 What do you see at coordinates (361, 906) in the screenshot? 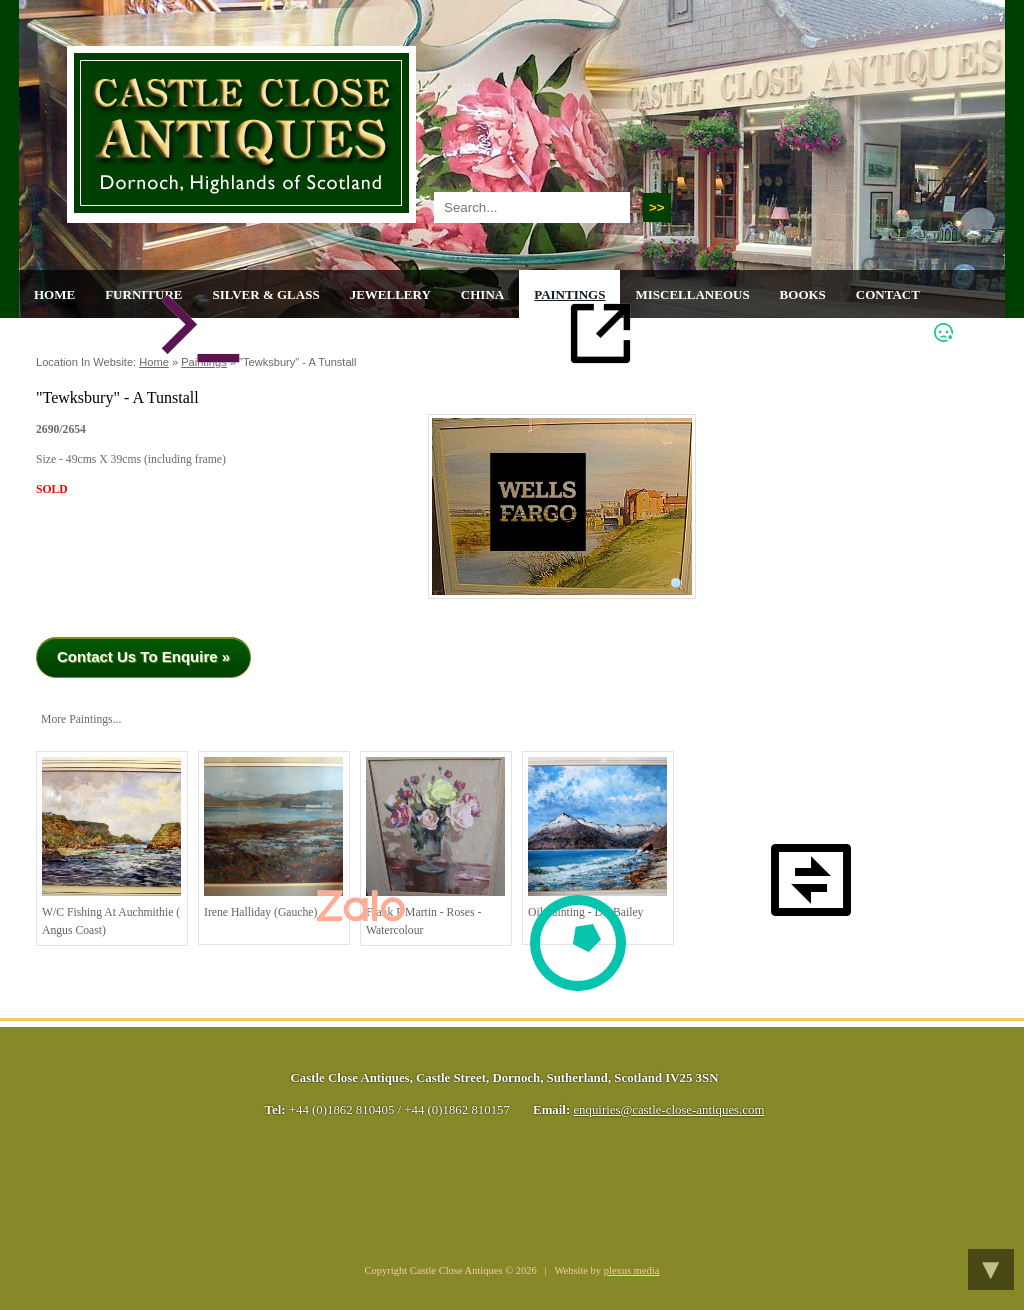
I see `open Zalo messaging app` at bounding box center [361, 906].